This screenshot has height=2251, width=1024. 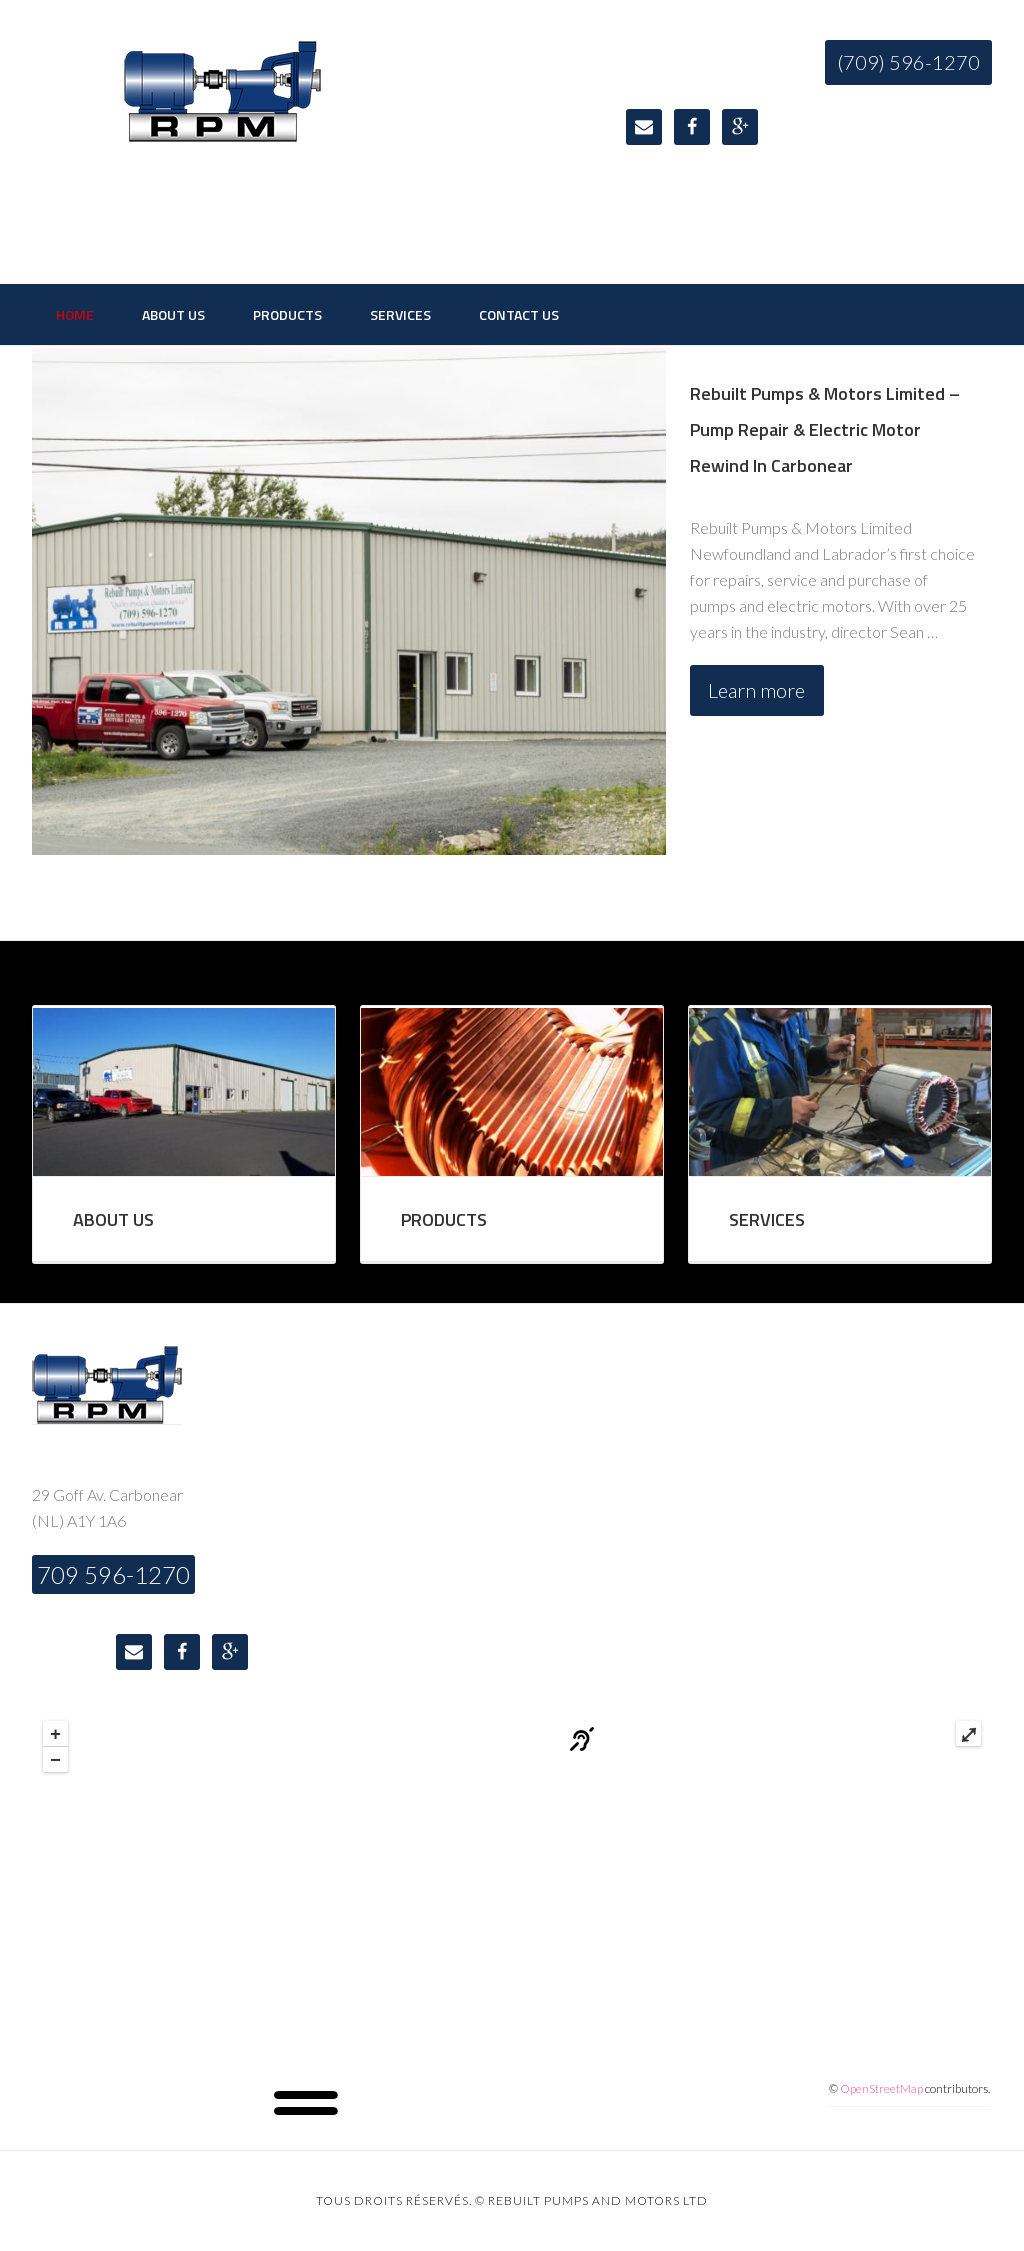 What do you see at coordinates (306, 2103) in the screenshot?
I see `drag to reorder items in a list` at bounding box center [306, 2103].